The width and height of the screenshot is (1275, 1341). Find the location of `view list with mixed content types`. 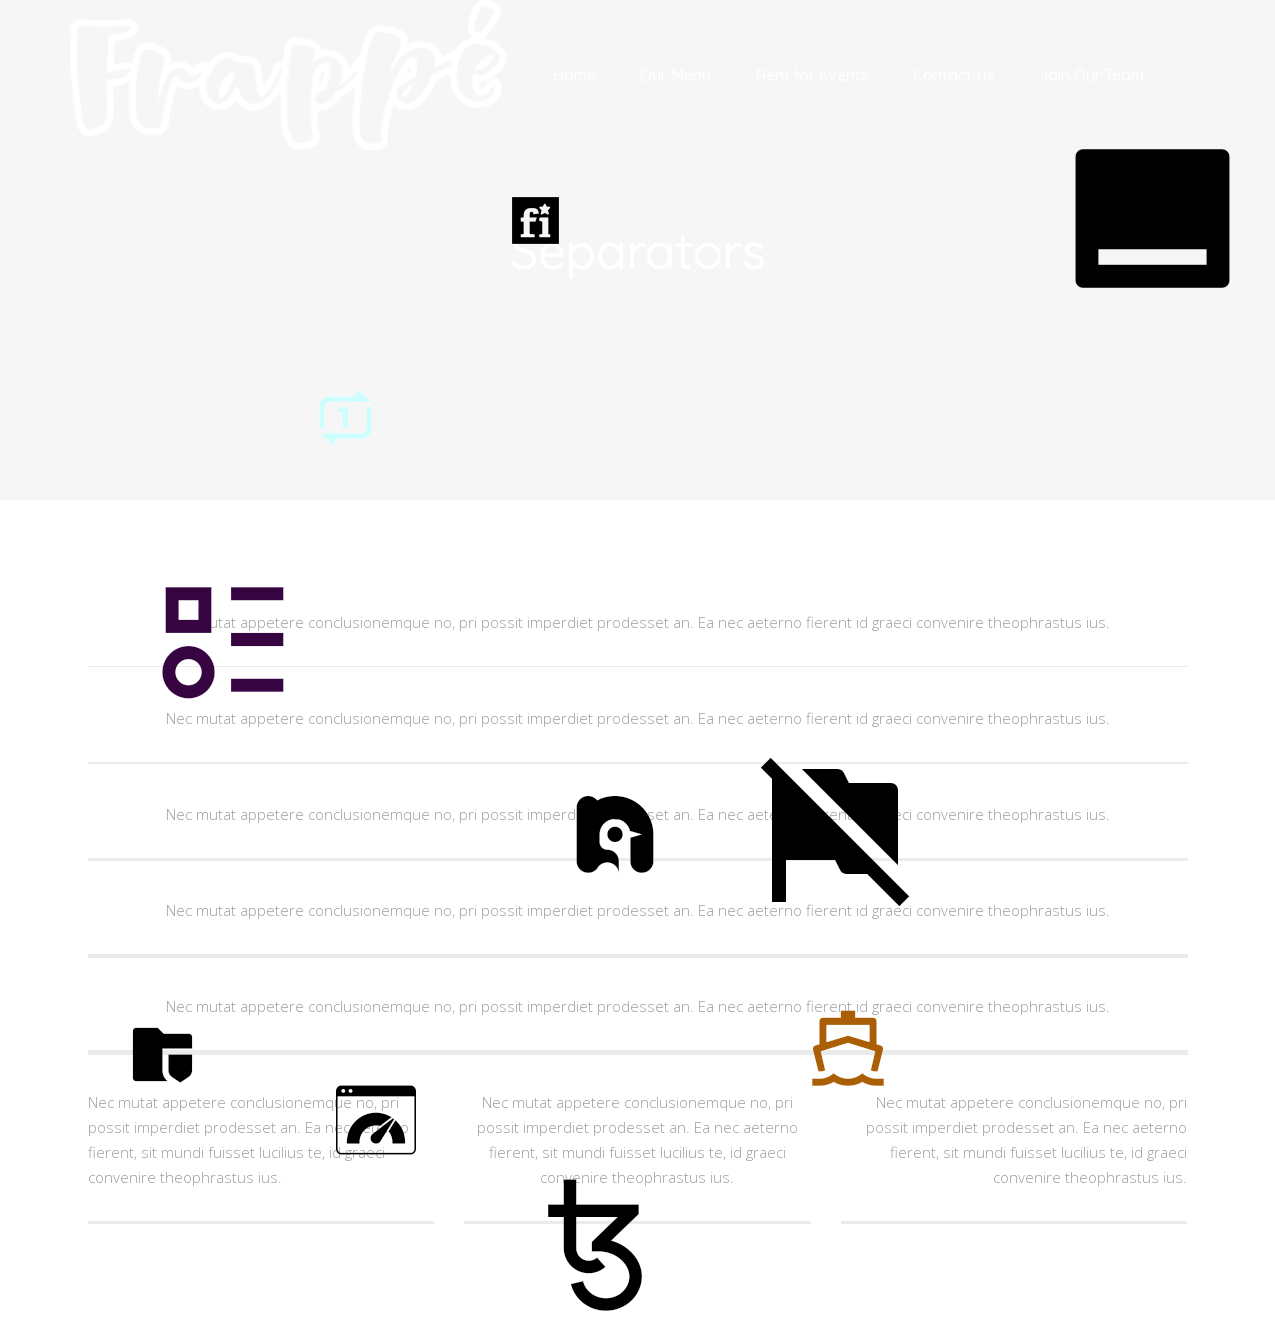

view list with mixed content types is located at coordinates (224, 639).